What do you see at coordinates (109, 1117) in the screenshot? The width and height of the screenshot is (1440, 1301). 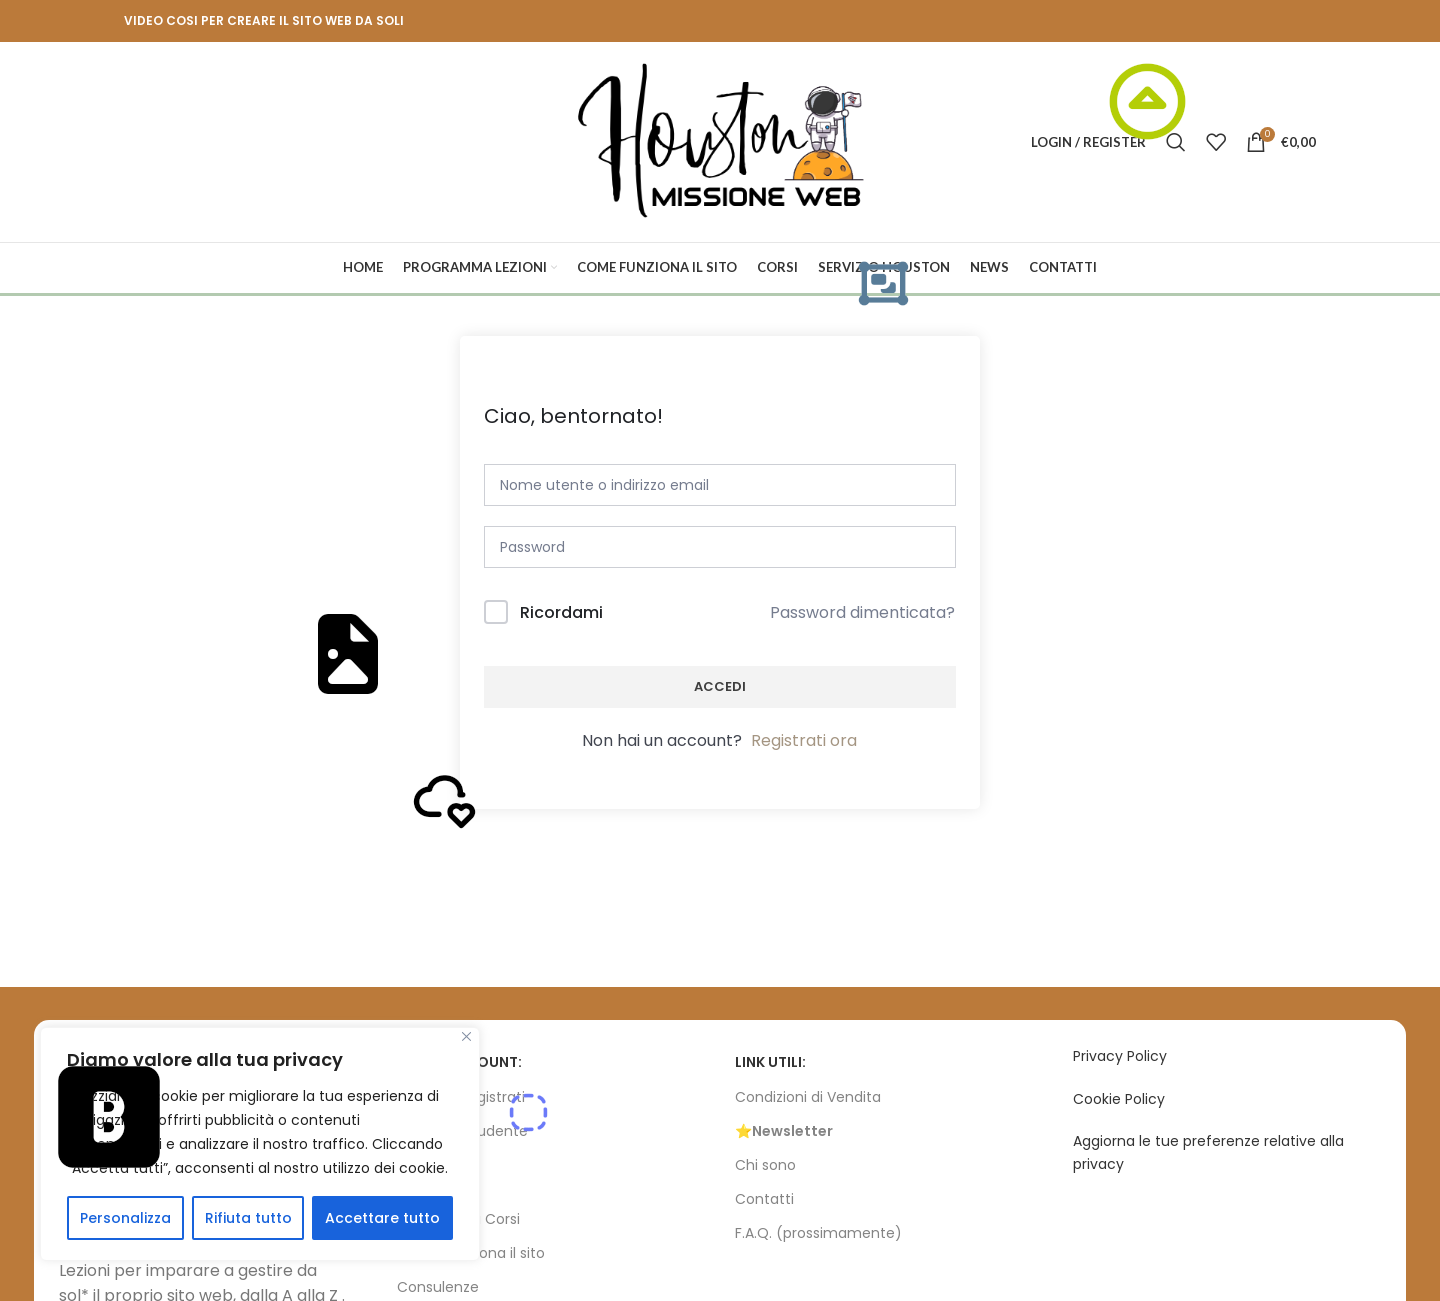 I see `apply bold formatting to text` at bounding box center [109, 1117].